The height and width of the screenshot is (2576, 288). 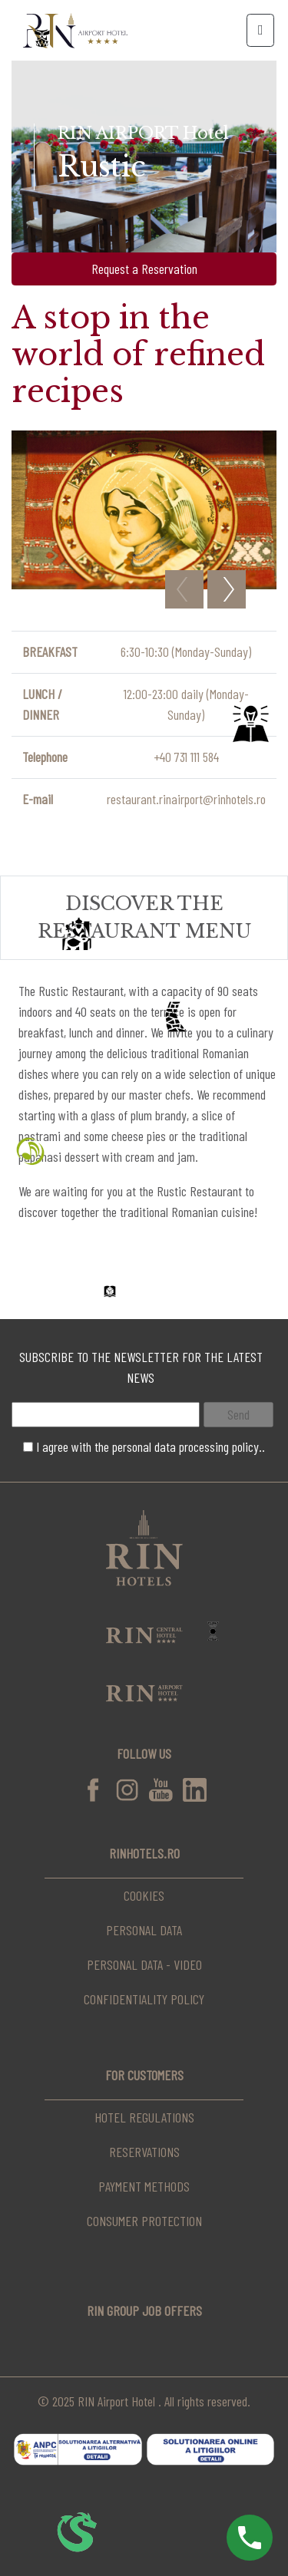 What do you see at coordinates (77, 934) in the screenshot?
I see `the emperor tarot card` at bounding box center [77, 934].